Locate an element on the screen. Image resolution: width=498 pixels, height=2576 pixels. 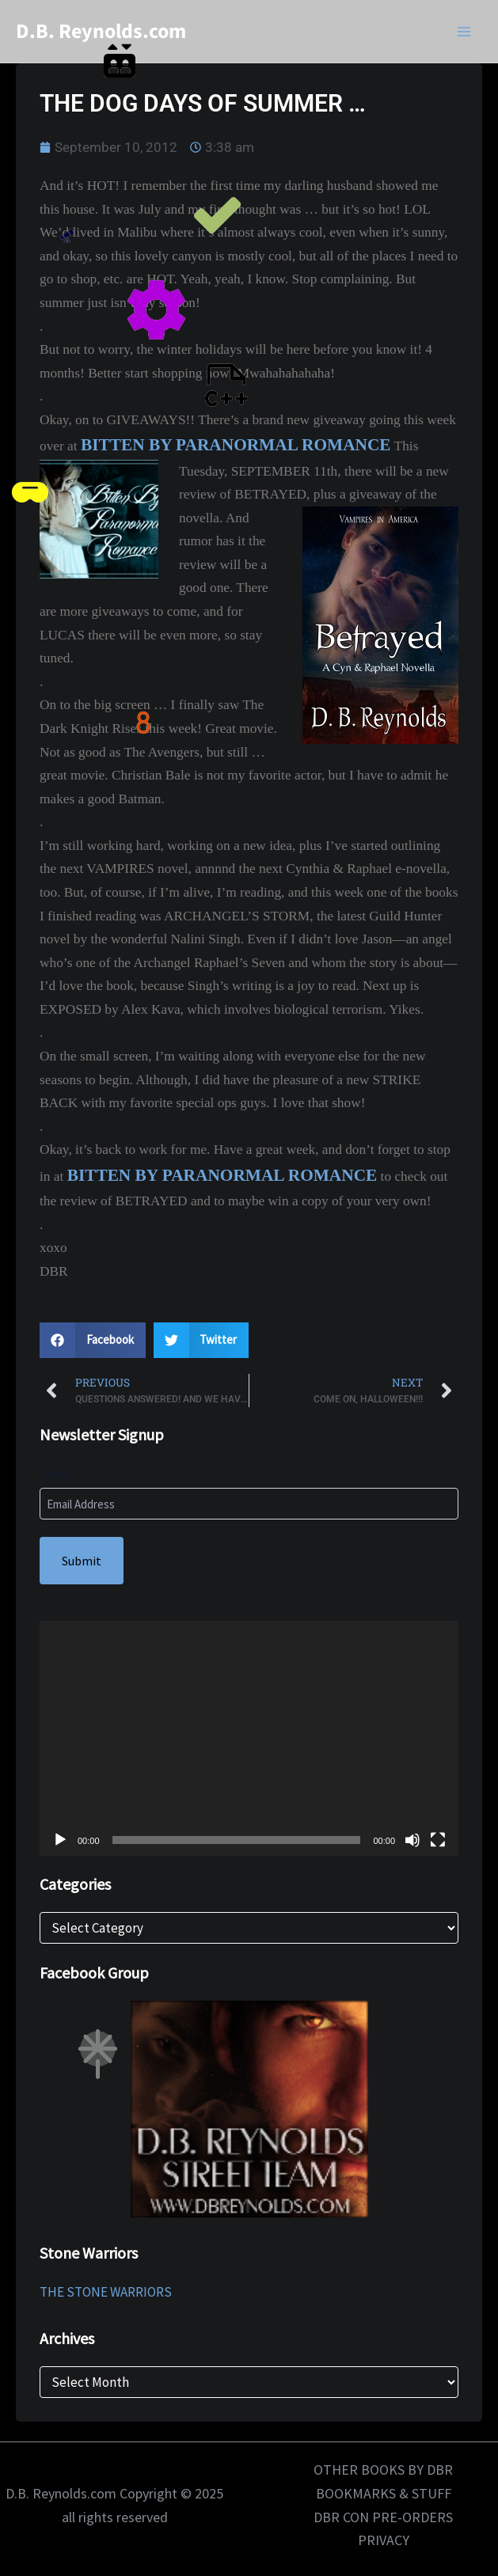
open settings menu is located at coordinates (156, 309).